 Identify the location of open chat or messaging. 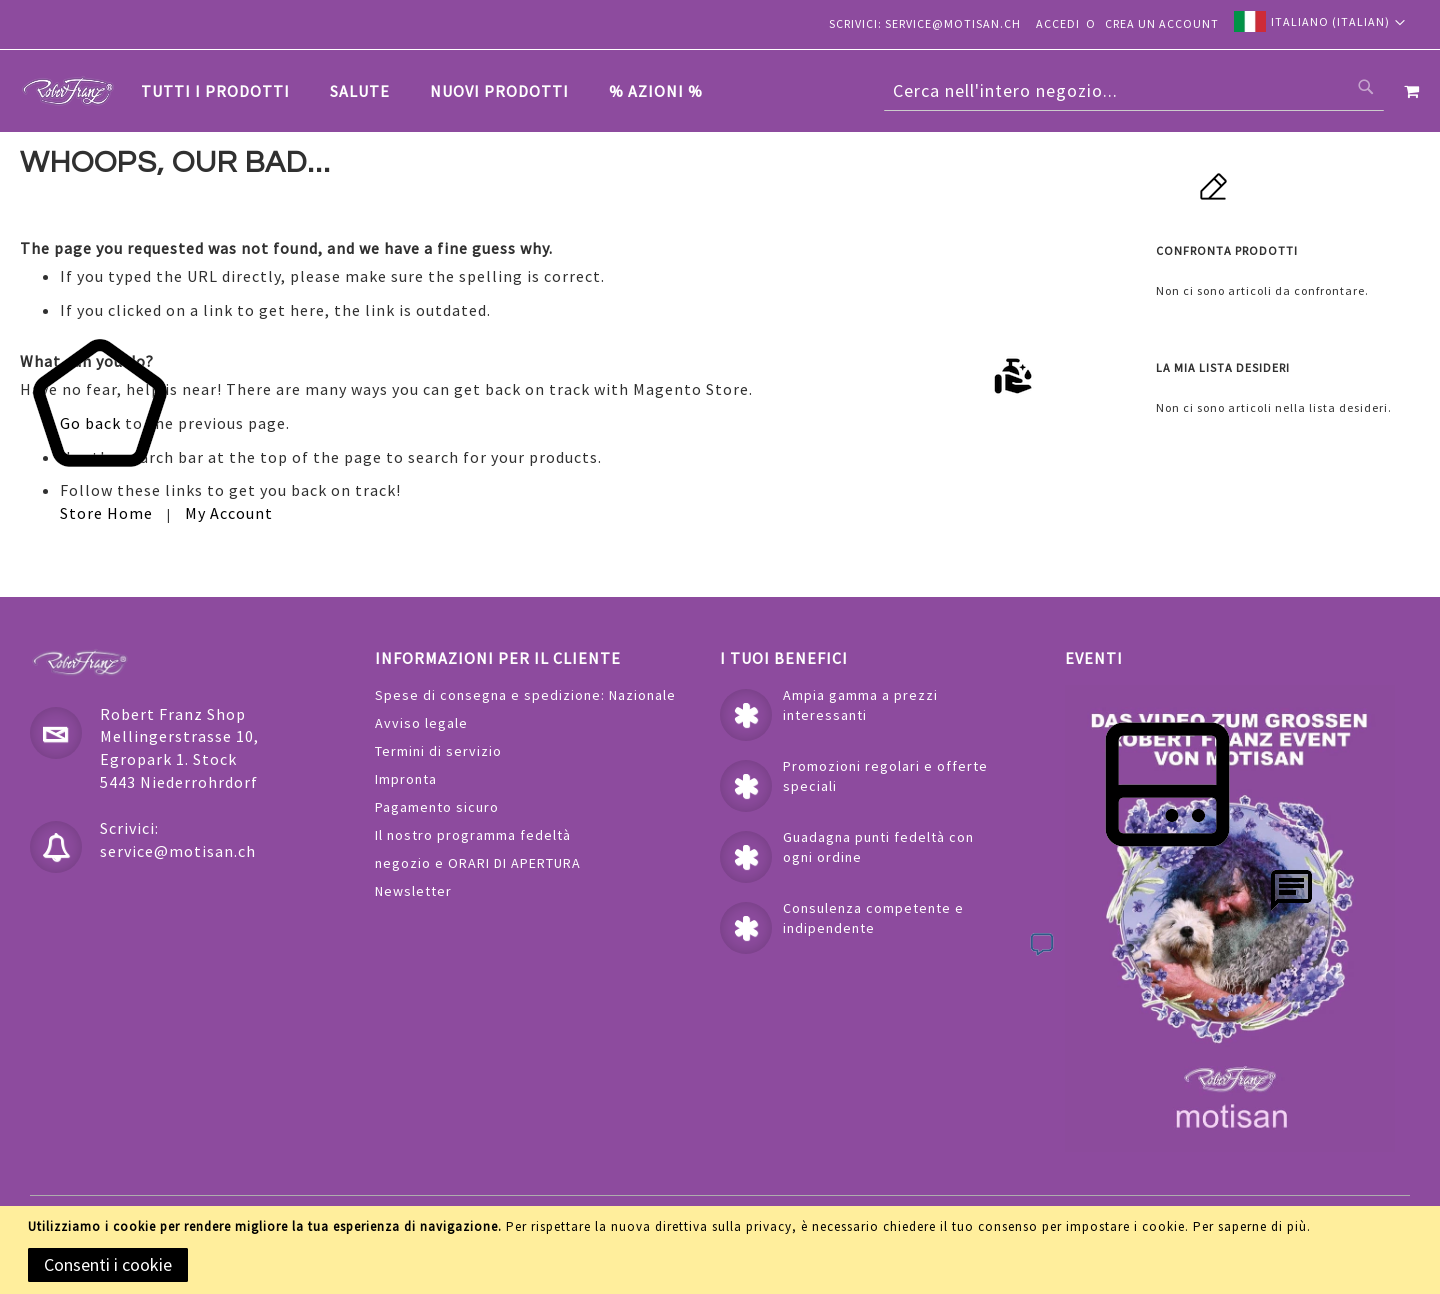
(1291, 890).